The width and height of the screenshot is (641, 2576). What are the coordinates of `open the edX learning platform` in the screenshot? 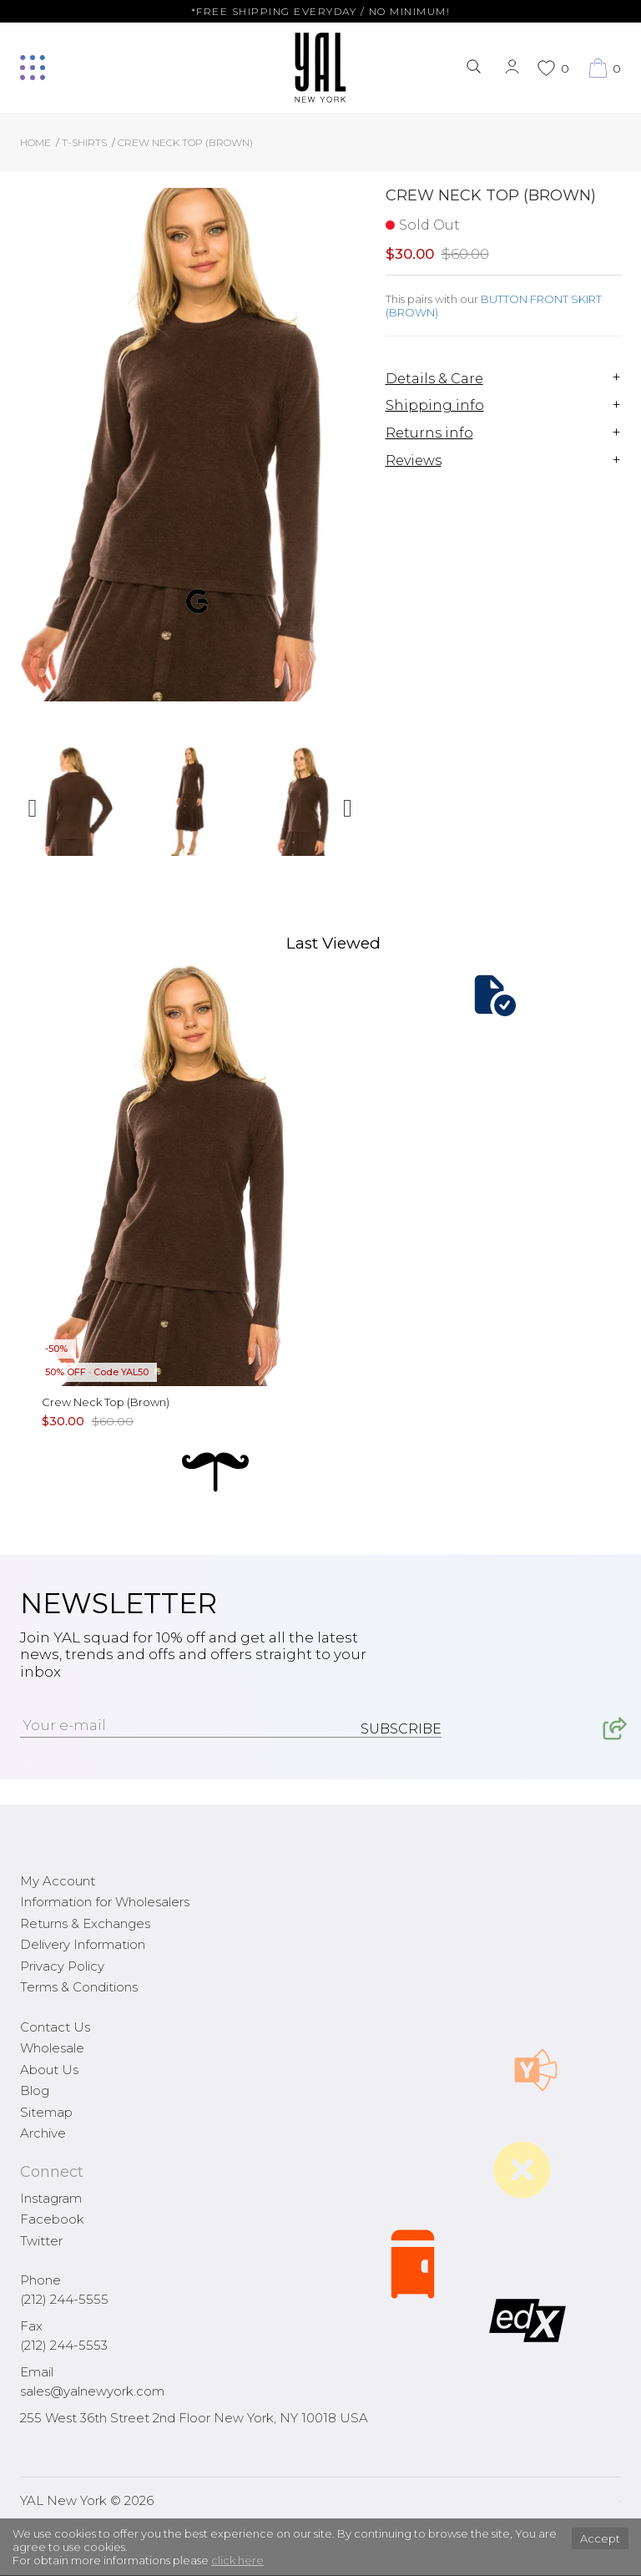 It's located at (527, 2320).